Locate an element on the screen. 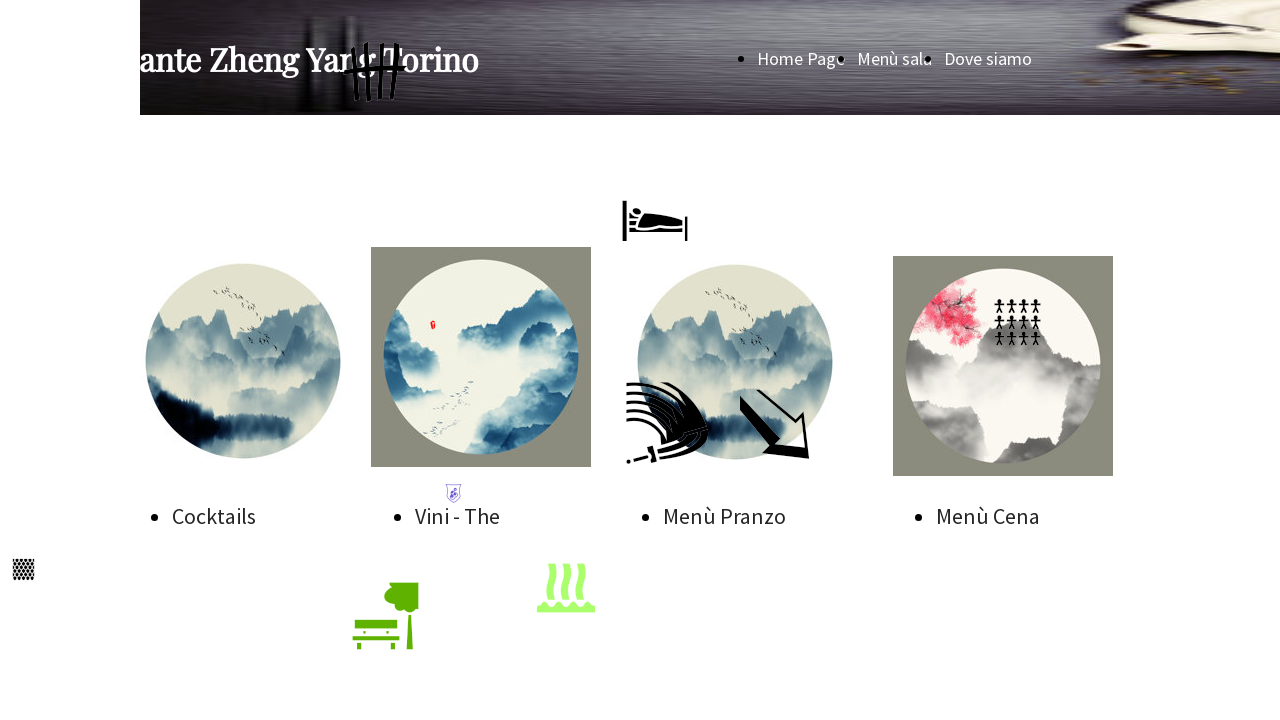 Image resolution: width=1280 pixels, height=720 pixels. activate blade sweep attack is located at coordinates (667, 423).